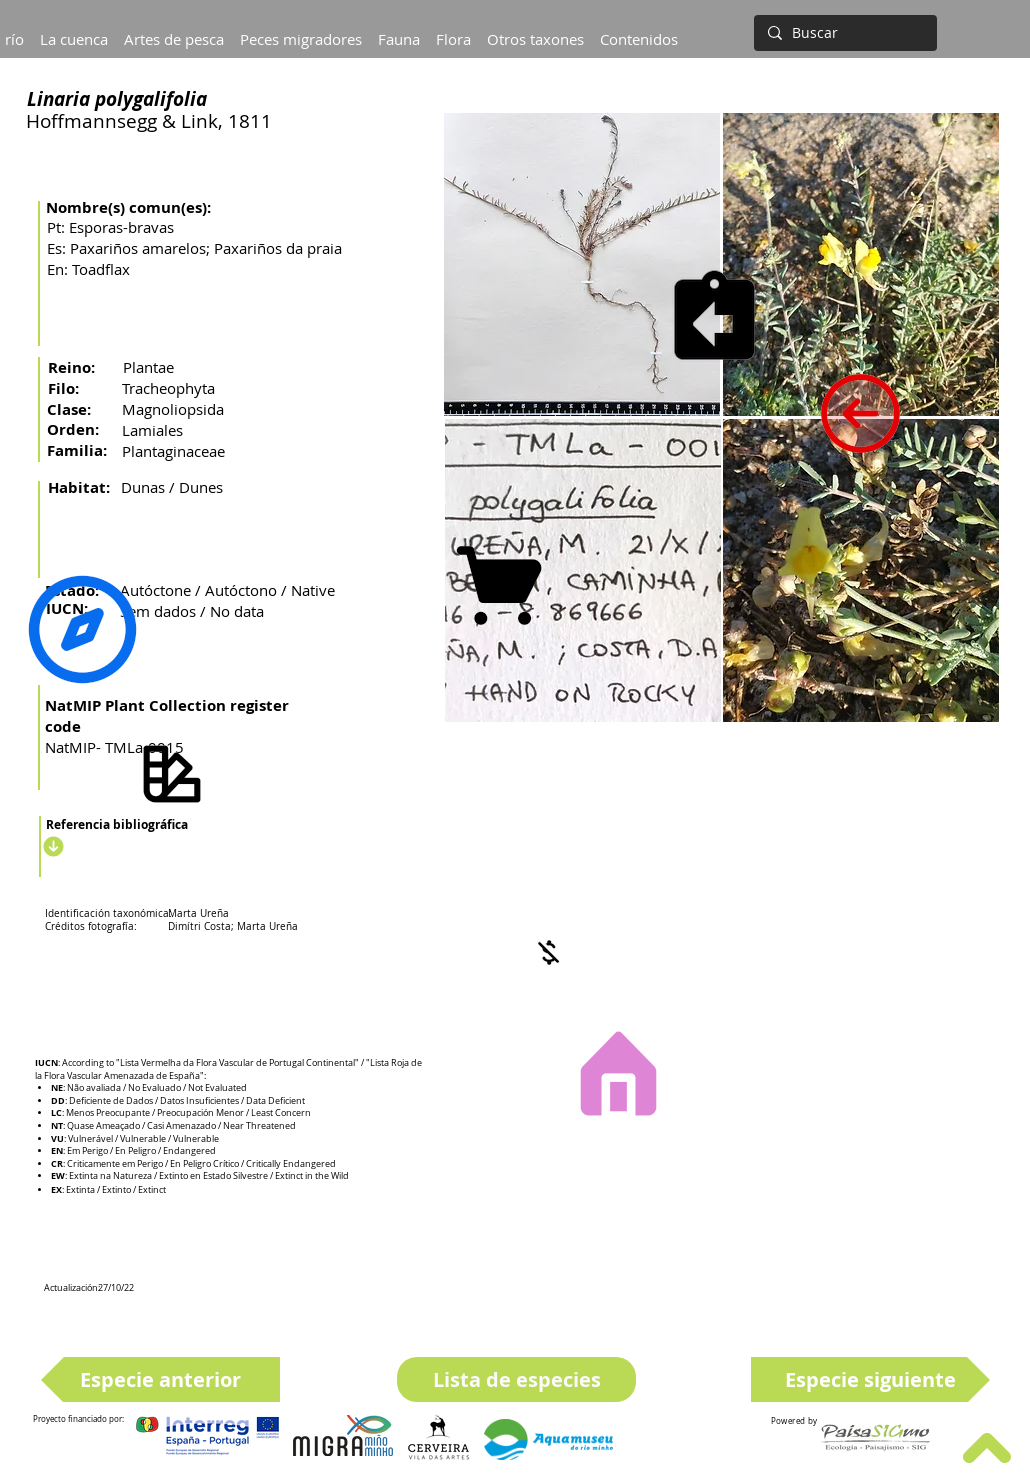  I want to click on indicates no cost or free item, so click(548, 952).